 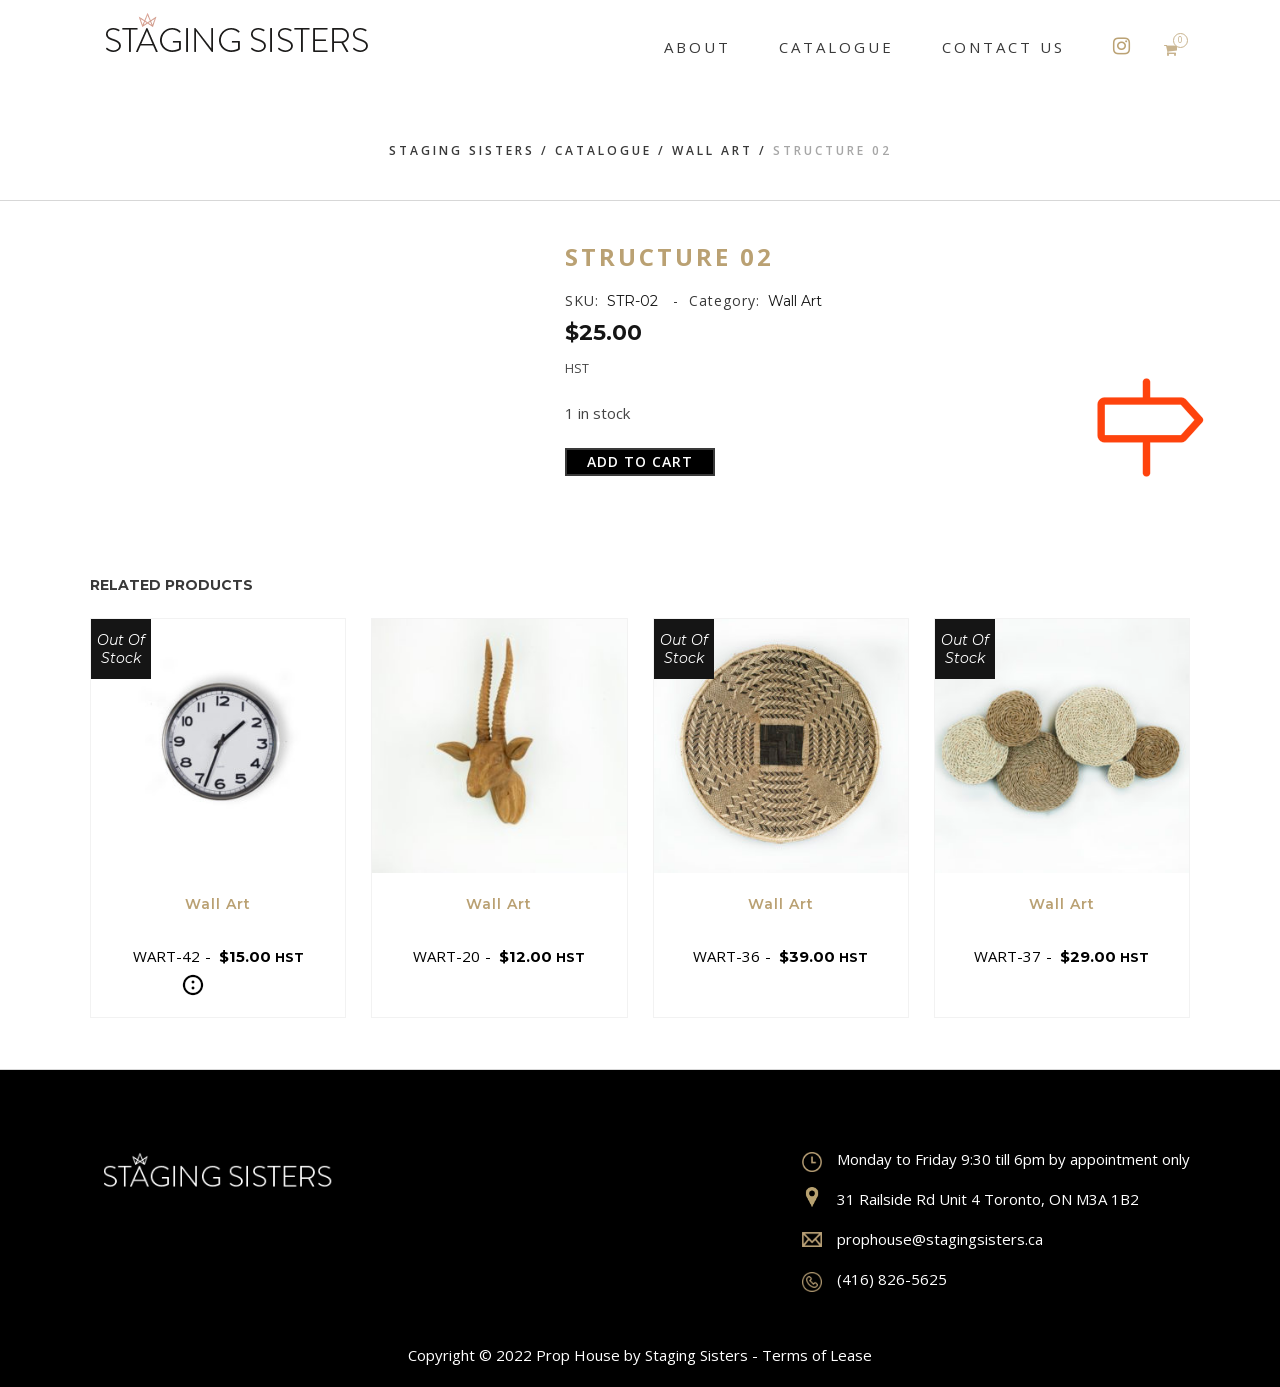 I want to click on open more options menu, so click(x=193, y=985).